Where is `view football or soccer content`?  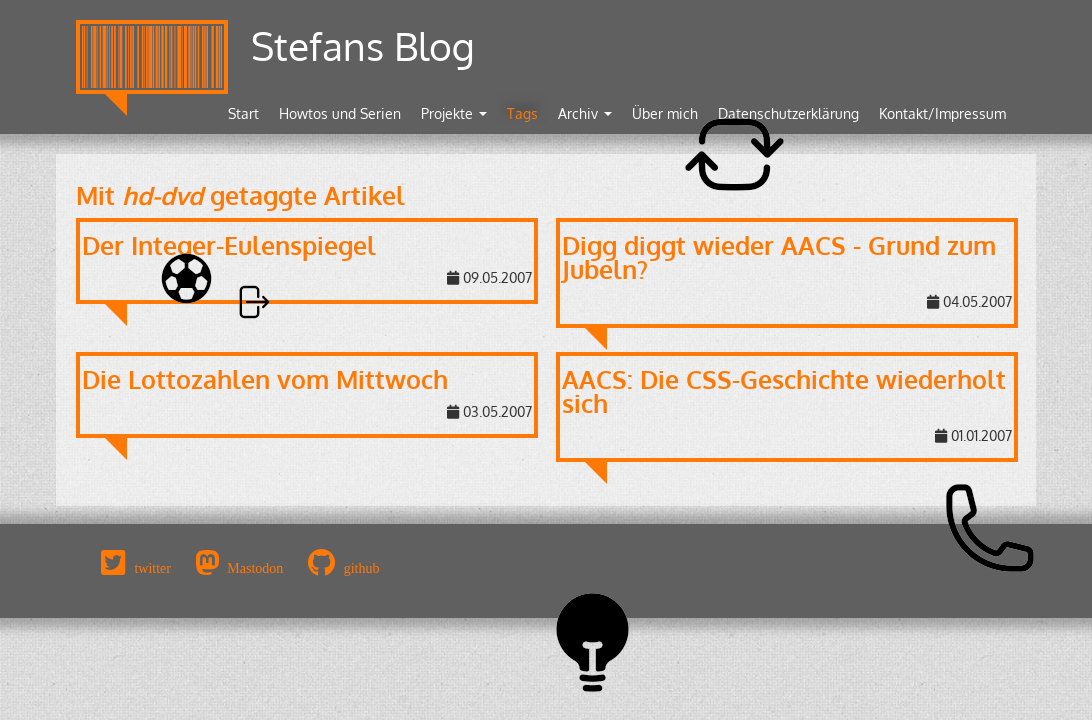 view football or soccer content is located at coordinates (186, 278).